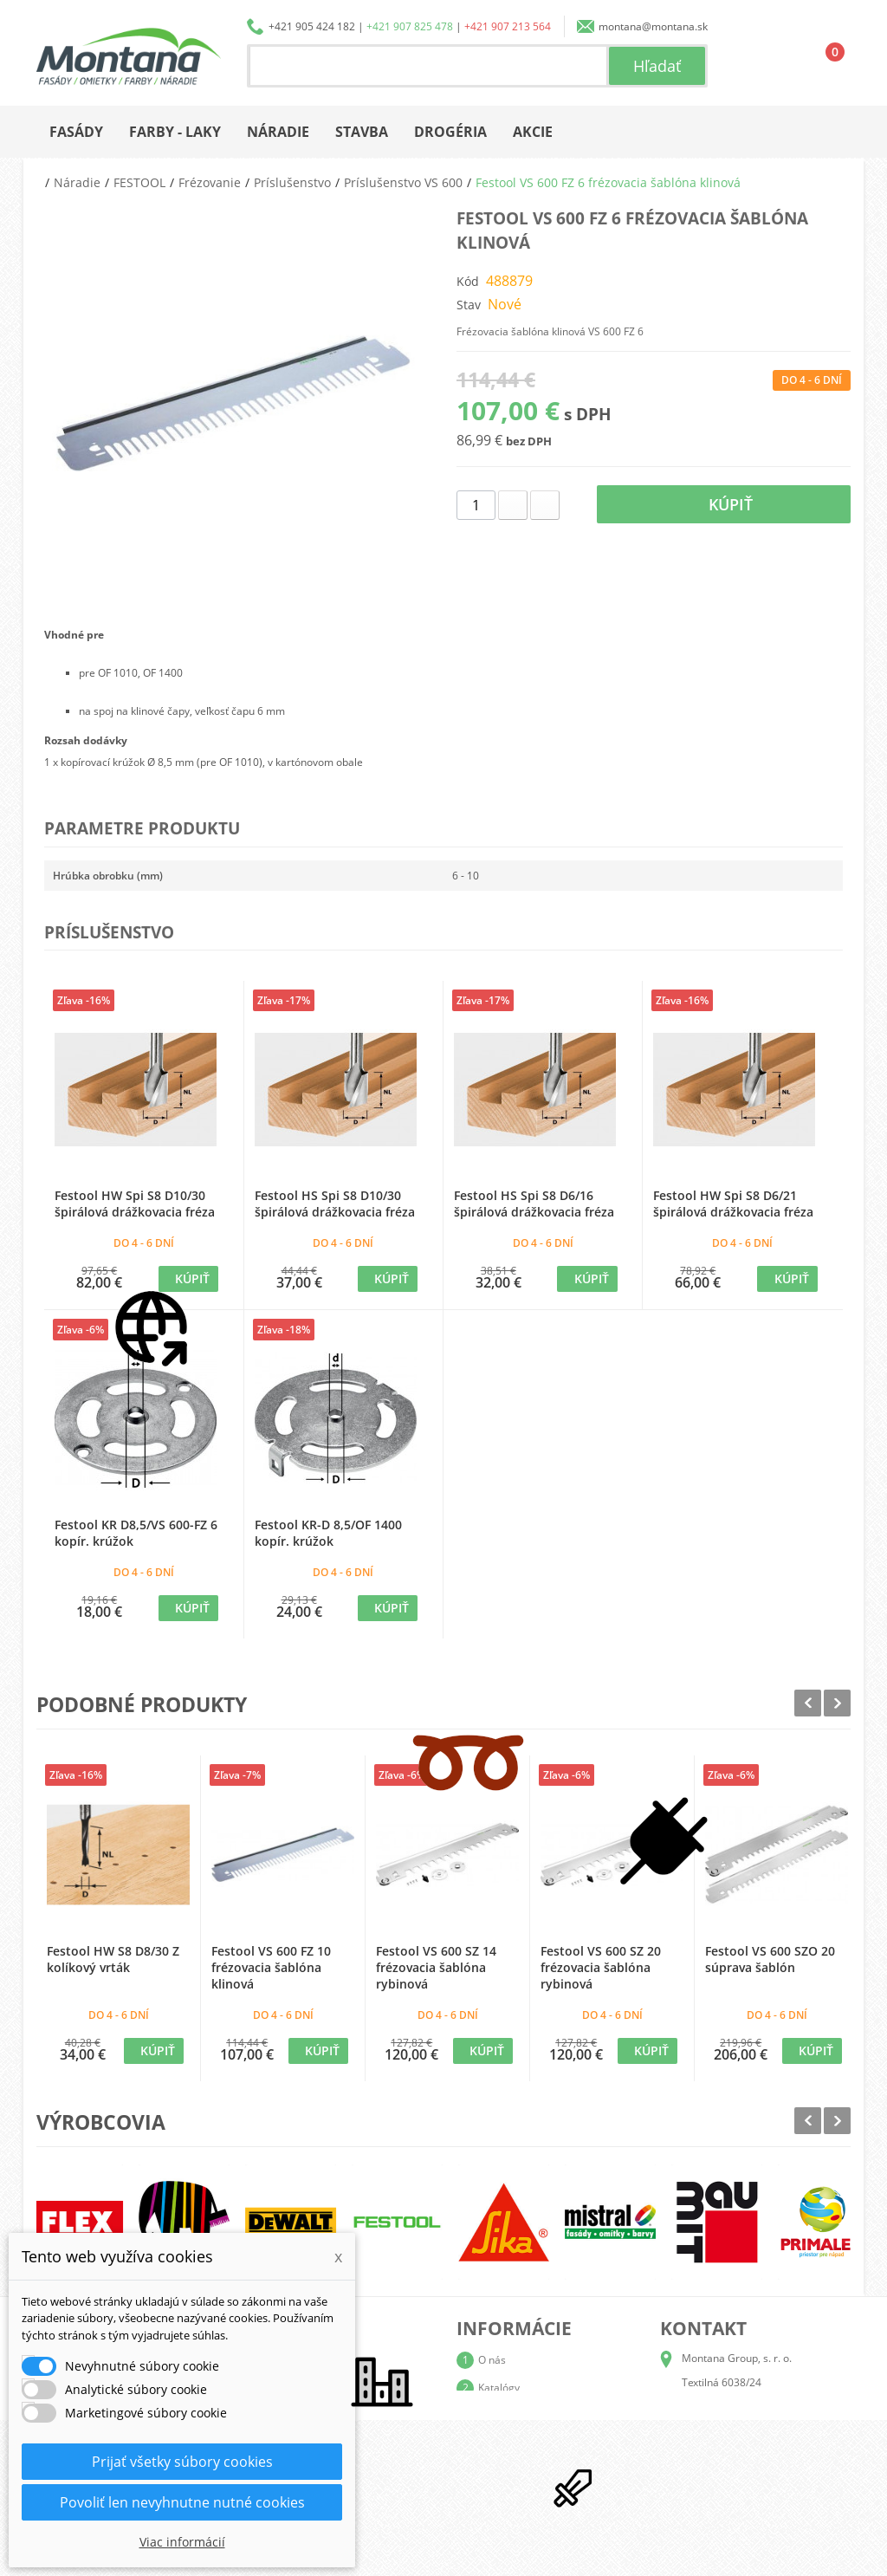 The height and width of the screenshot is (2576, 887). I want to click on share content to the web, so click(151, 1327).